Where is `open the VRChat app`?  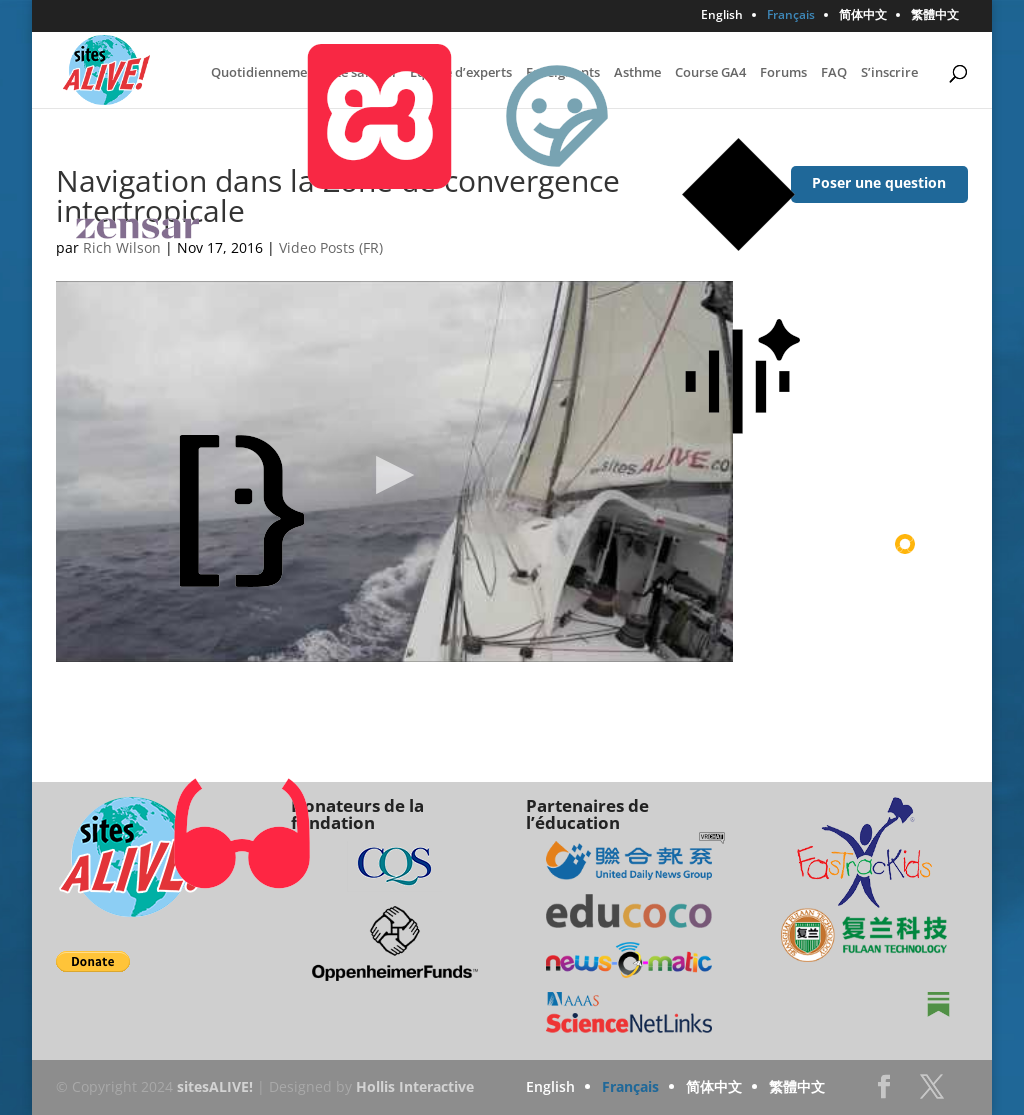
open the VRChat app is located at coordinates (712, 838).